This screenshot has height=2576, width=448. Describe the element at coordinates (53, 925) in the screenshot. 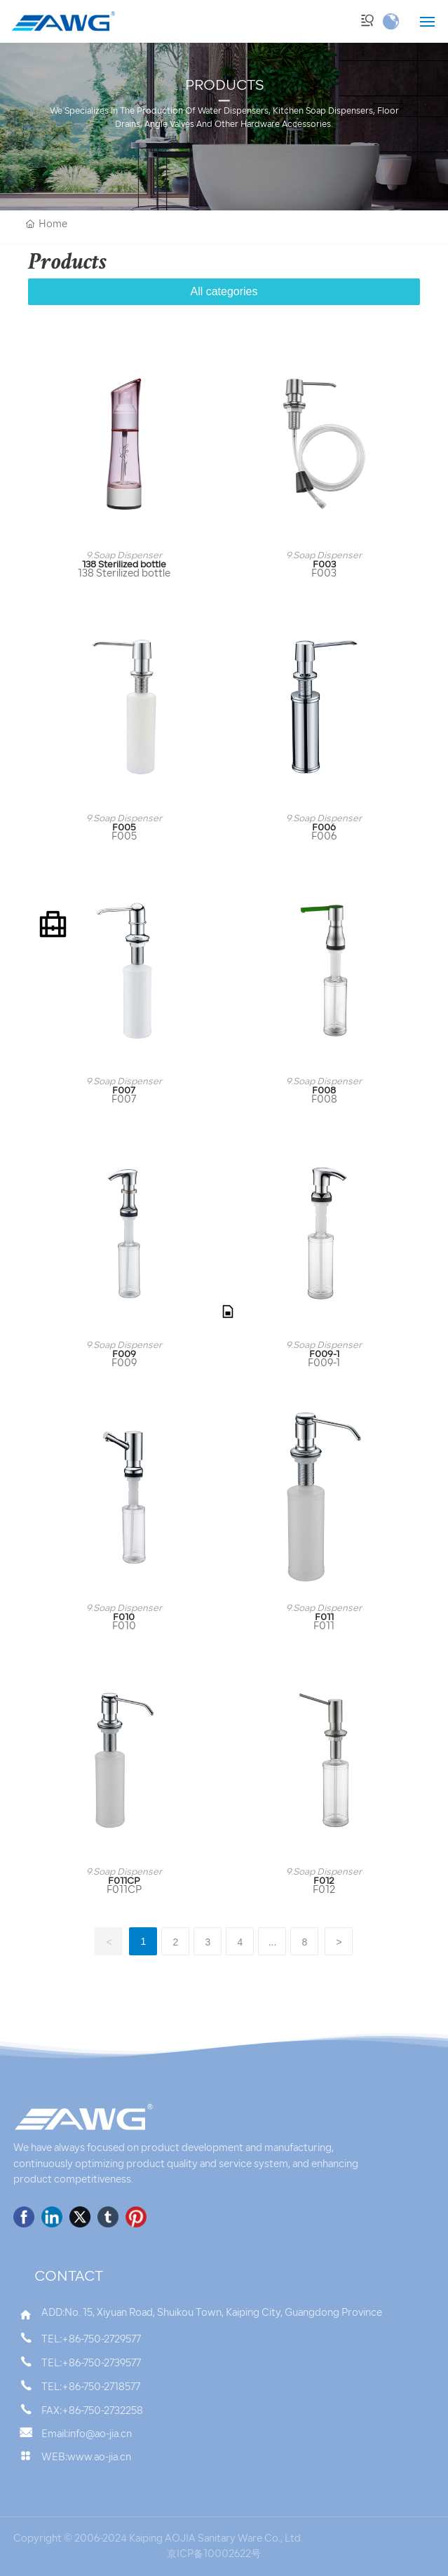

I see `access work or business documents` at that location.